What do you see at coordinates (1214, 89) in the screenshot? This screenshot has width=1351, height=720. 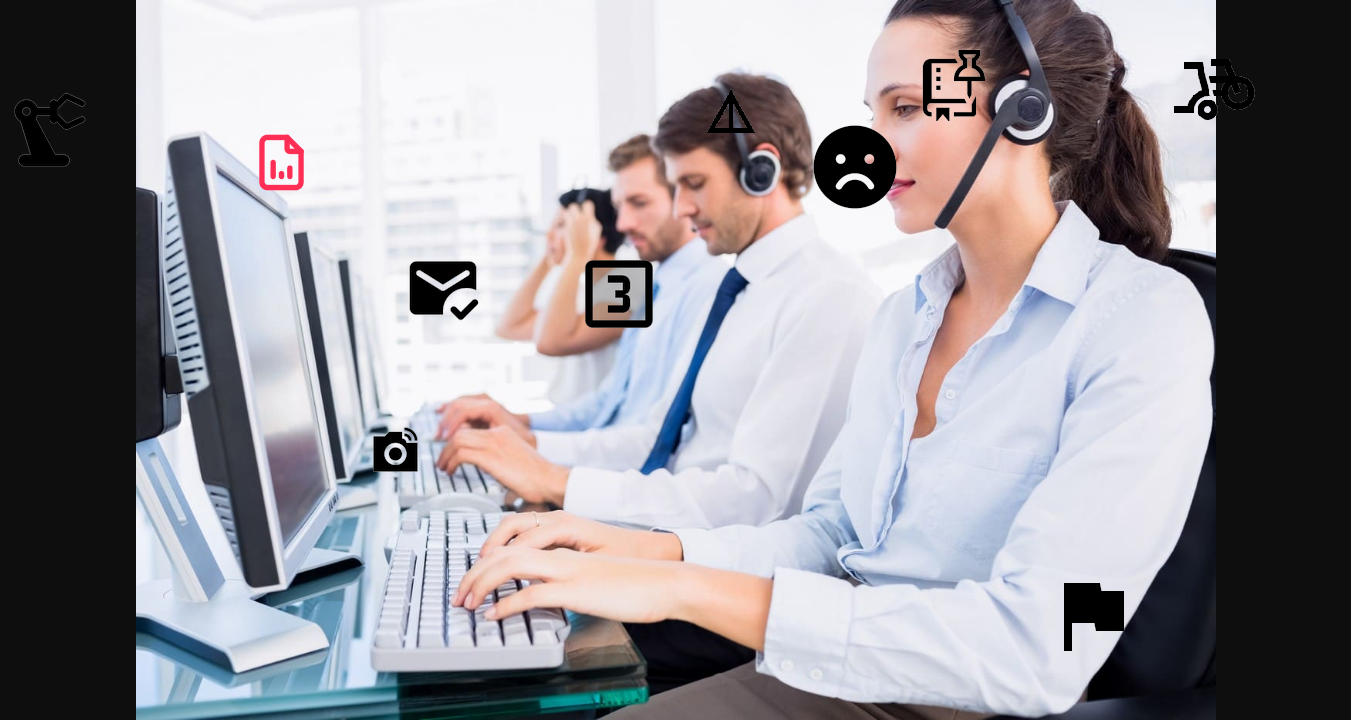 I see `view bike and scooter rental options` at bounding box center [1214, 89].